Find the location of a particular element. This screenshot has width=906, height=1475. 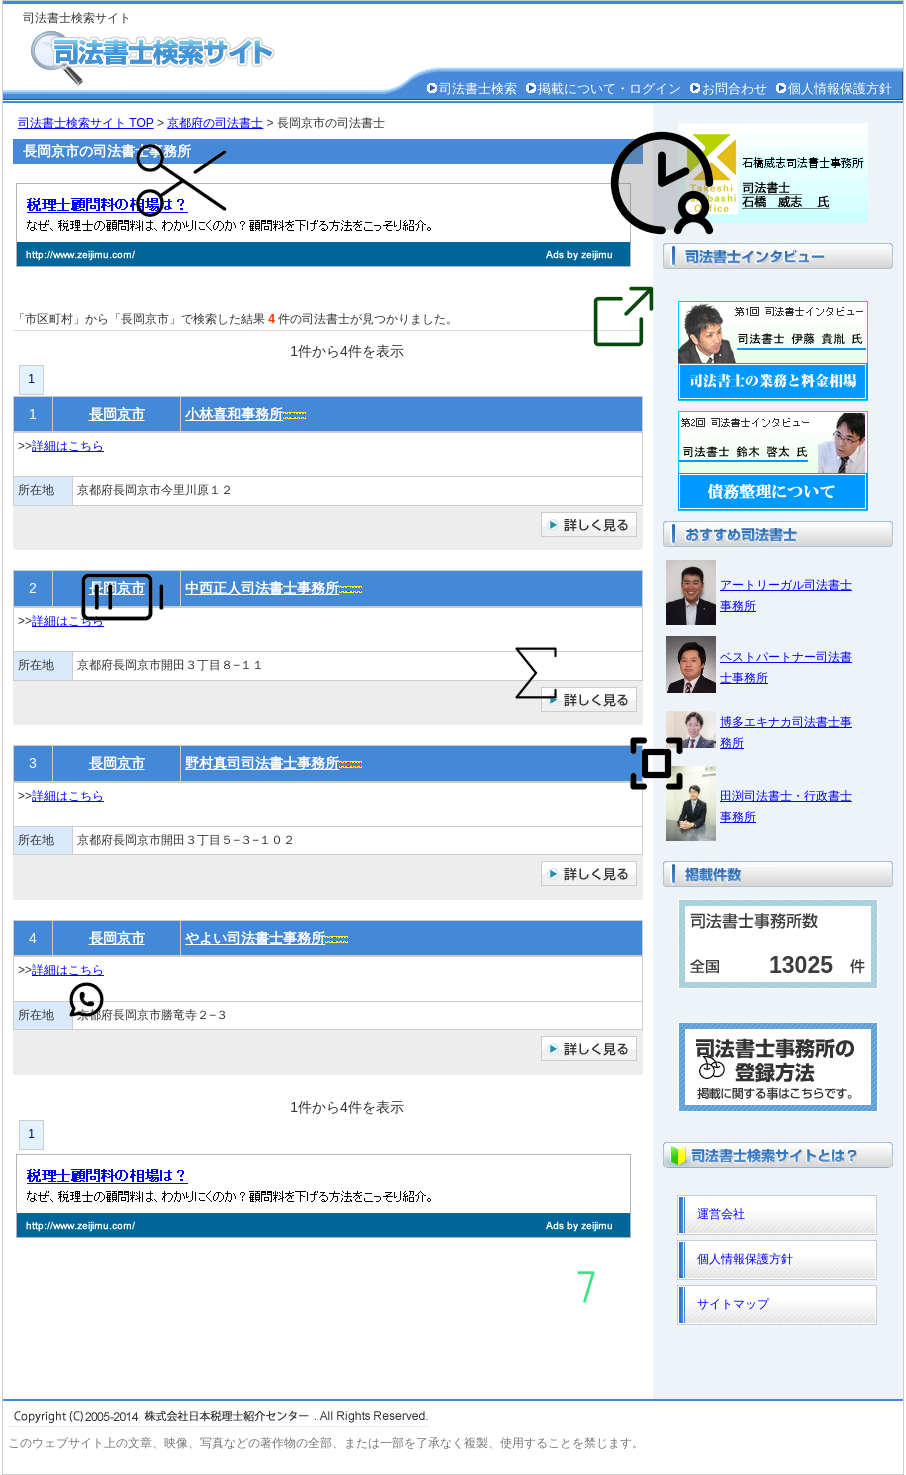

scan a QR code or barcode is located at coordinates (656, 763).